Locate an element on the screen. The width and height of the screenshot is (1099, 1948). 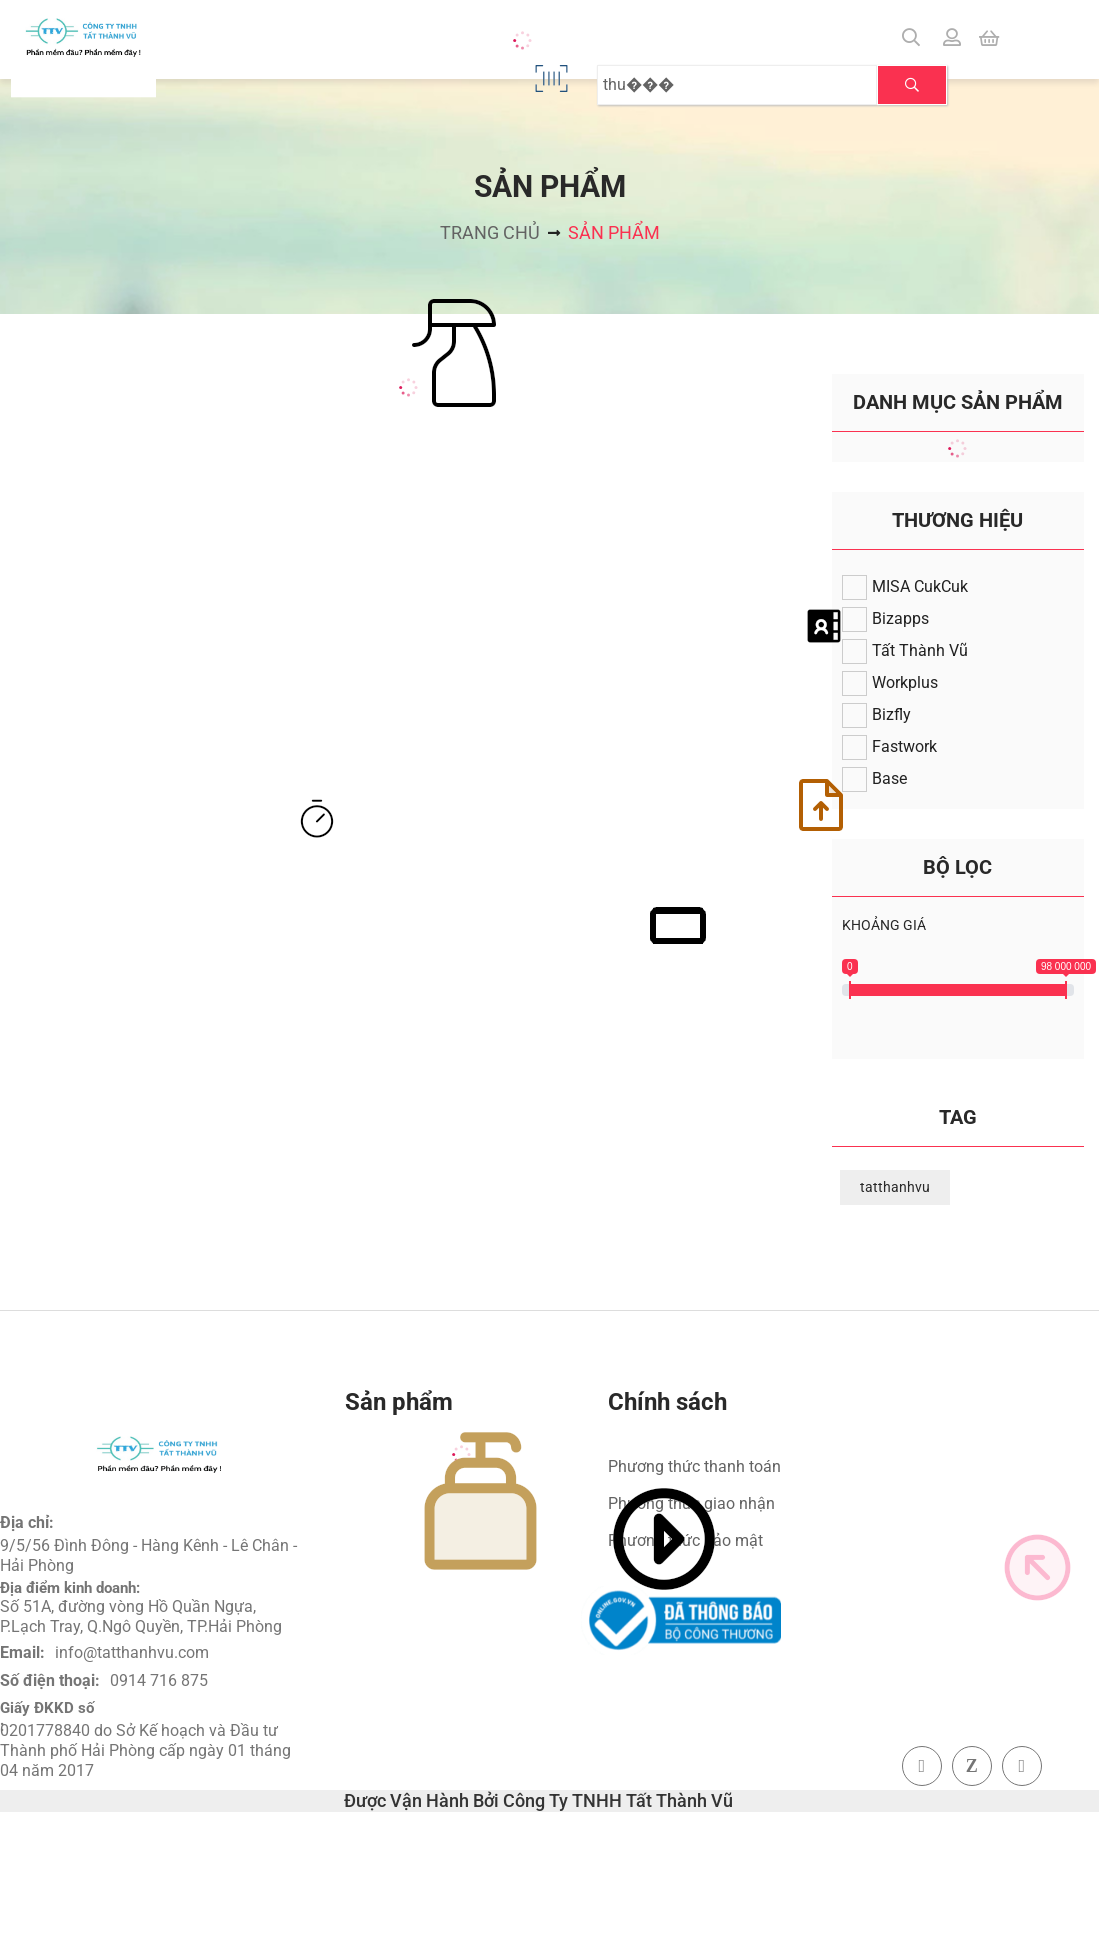
navigate back to previous screen is located at coordinates (1037, 1567).